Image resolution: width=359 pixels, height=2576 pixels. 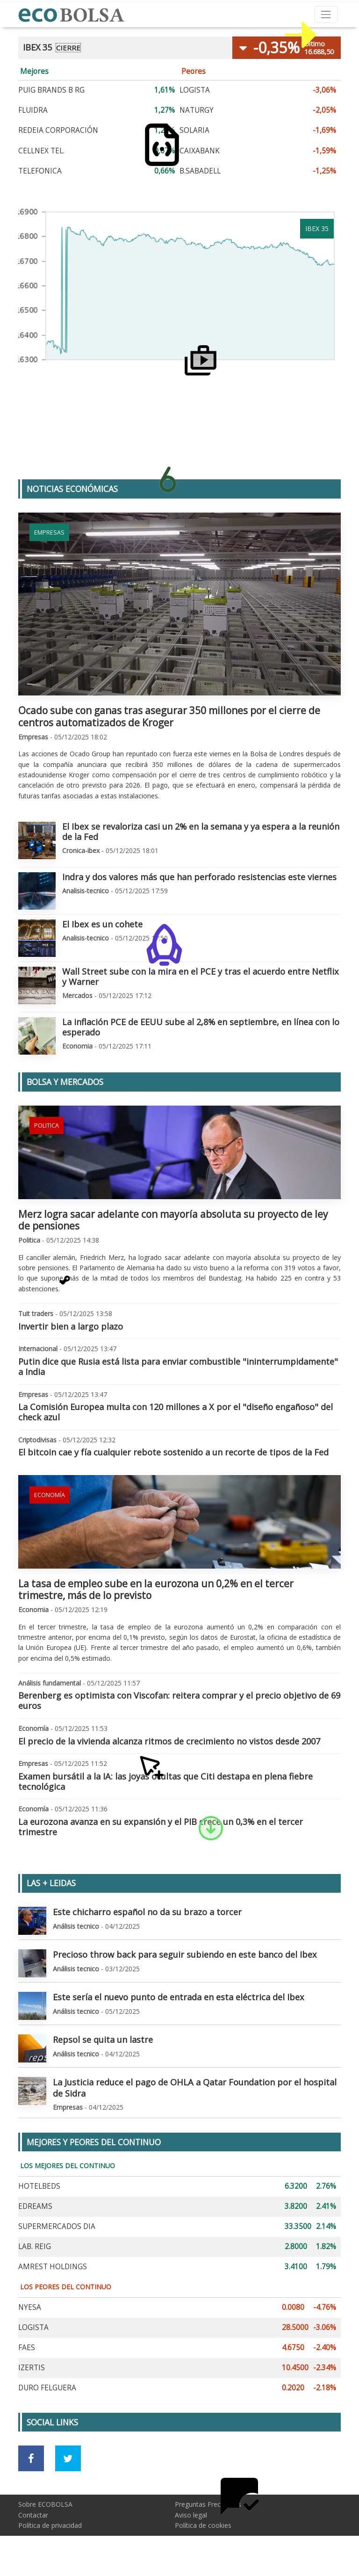 I want to click on message has been read, so click(x=239, y=2496).